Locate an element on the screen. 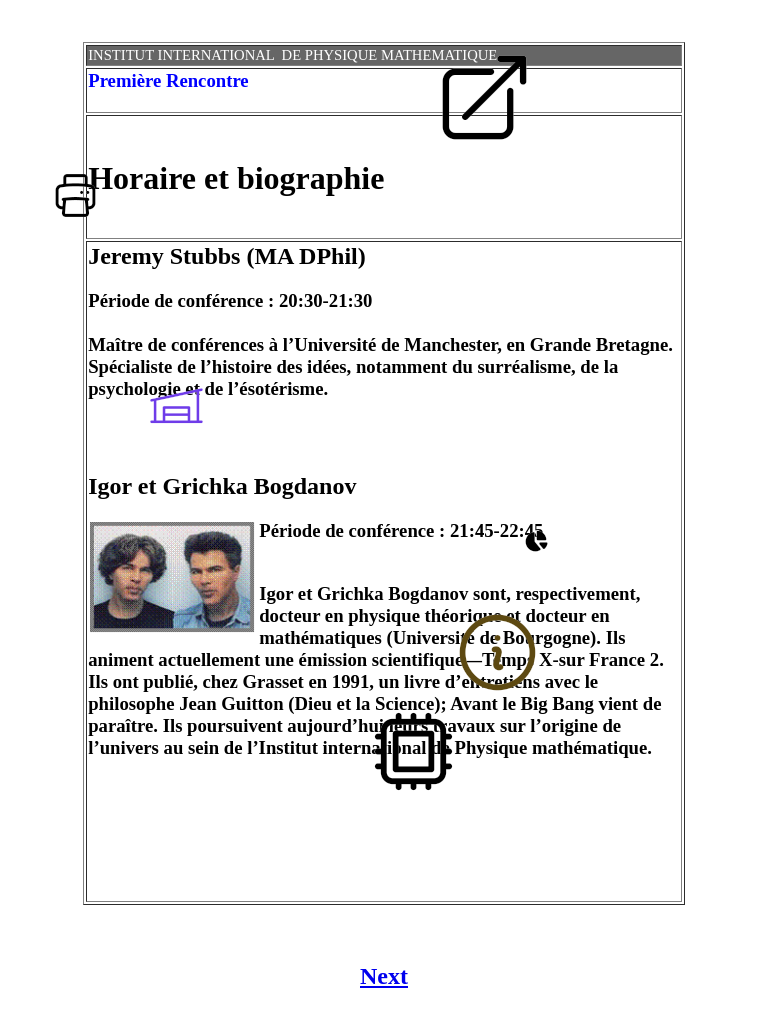  open link in a new tab or window is located at coordinates (484, 97).